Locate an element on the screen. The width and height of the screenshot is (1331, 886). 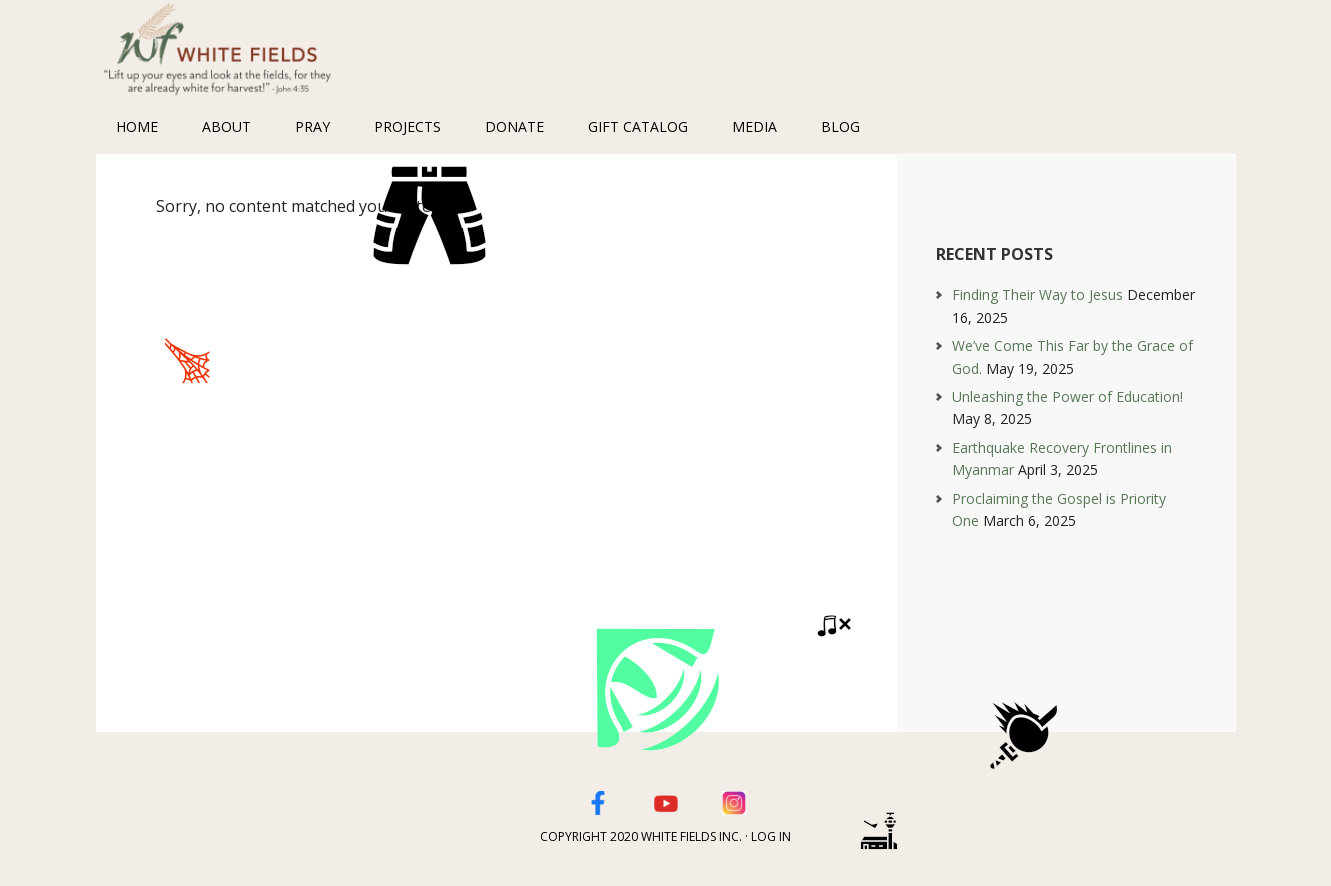
select shorts or casual clothing option is located at coordinates (429, 215).